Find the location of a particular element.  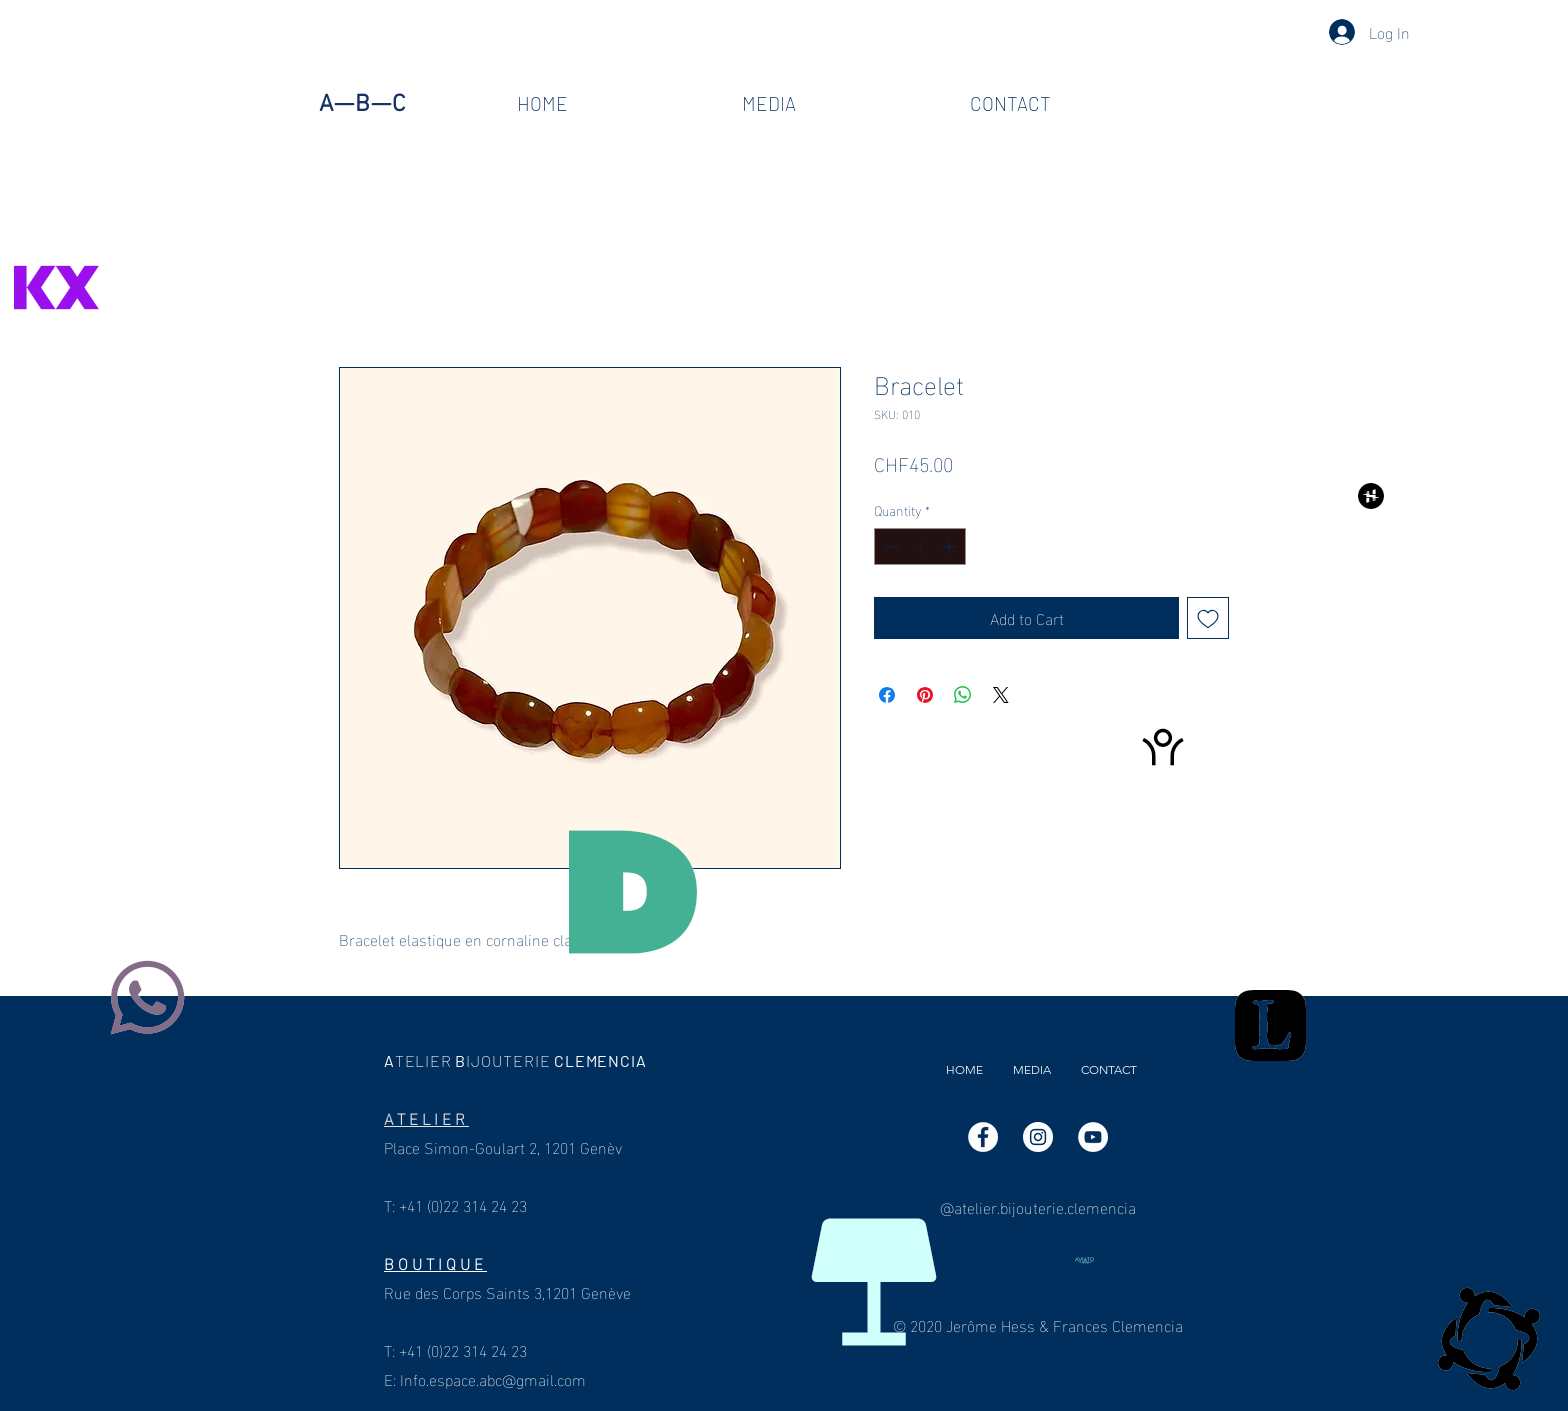

open keynote presentation app is located at coordinates (874, 1282).